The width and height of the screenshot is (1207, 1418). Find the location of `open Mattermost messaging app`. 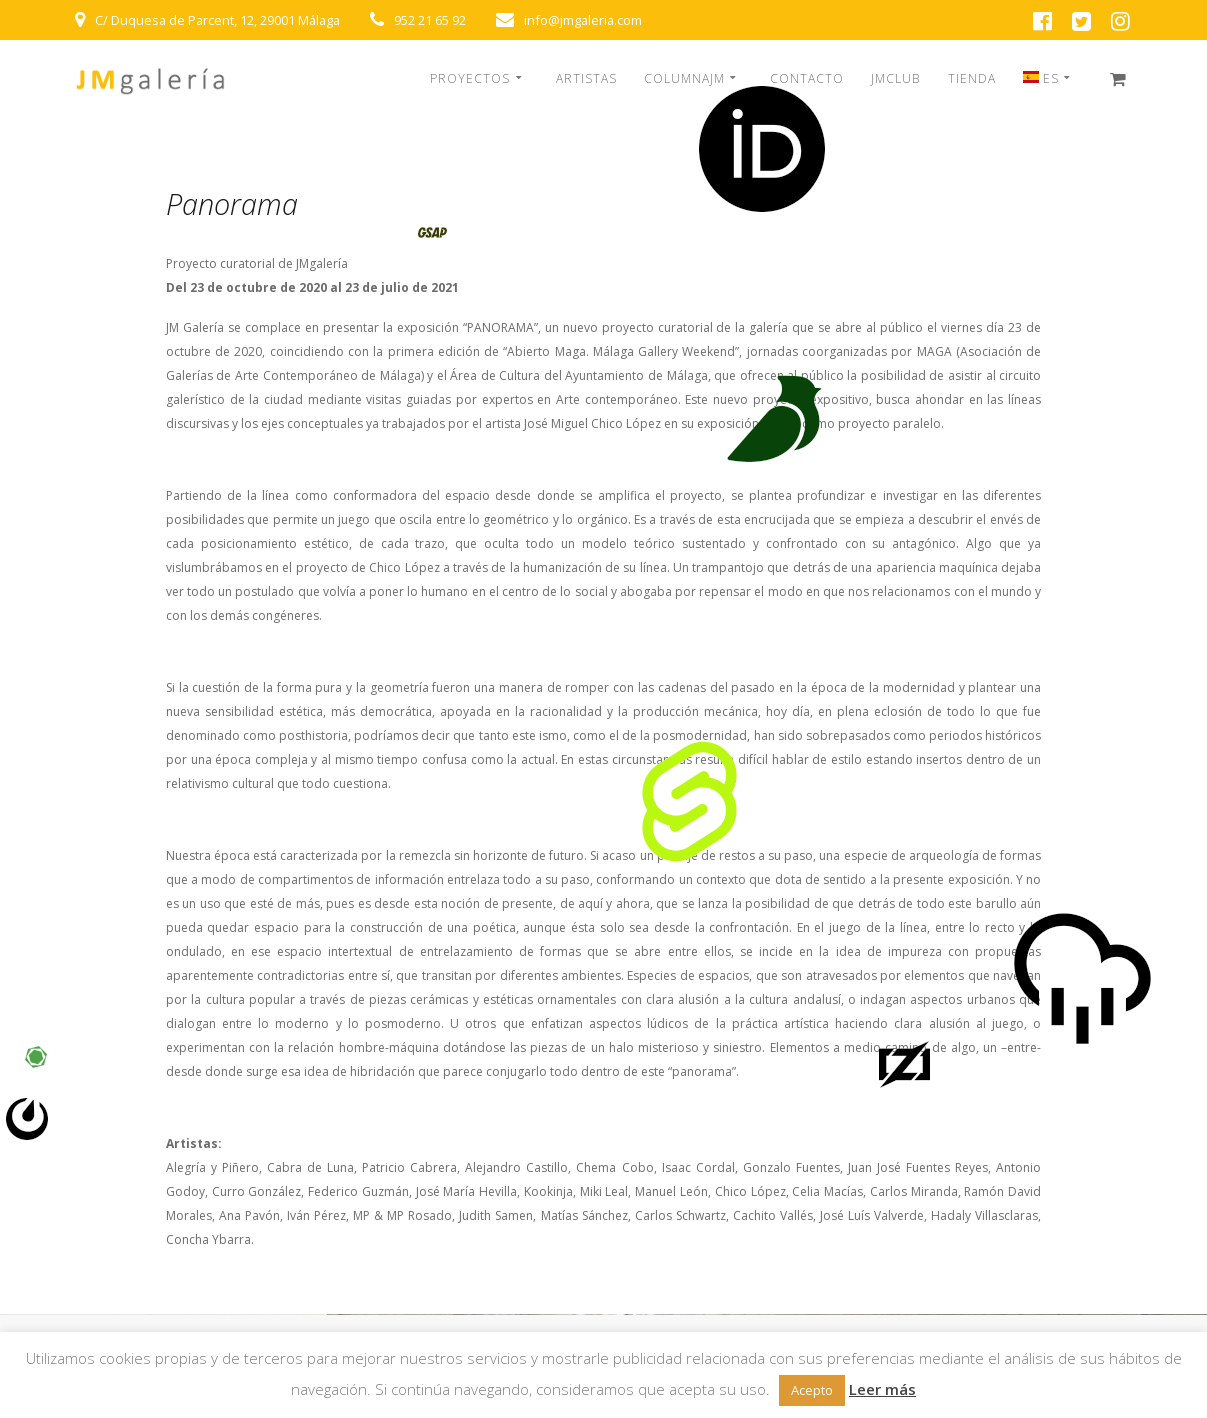

open Mattermost messaging app is located at coordinates (27, 1119).